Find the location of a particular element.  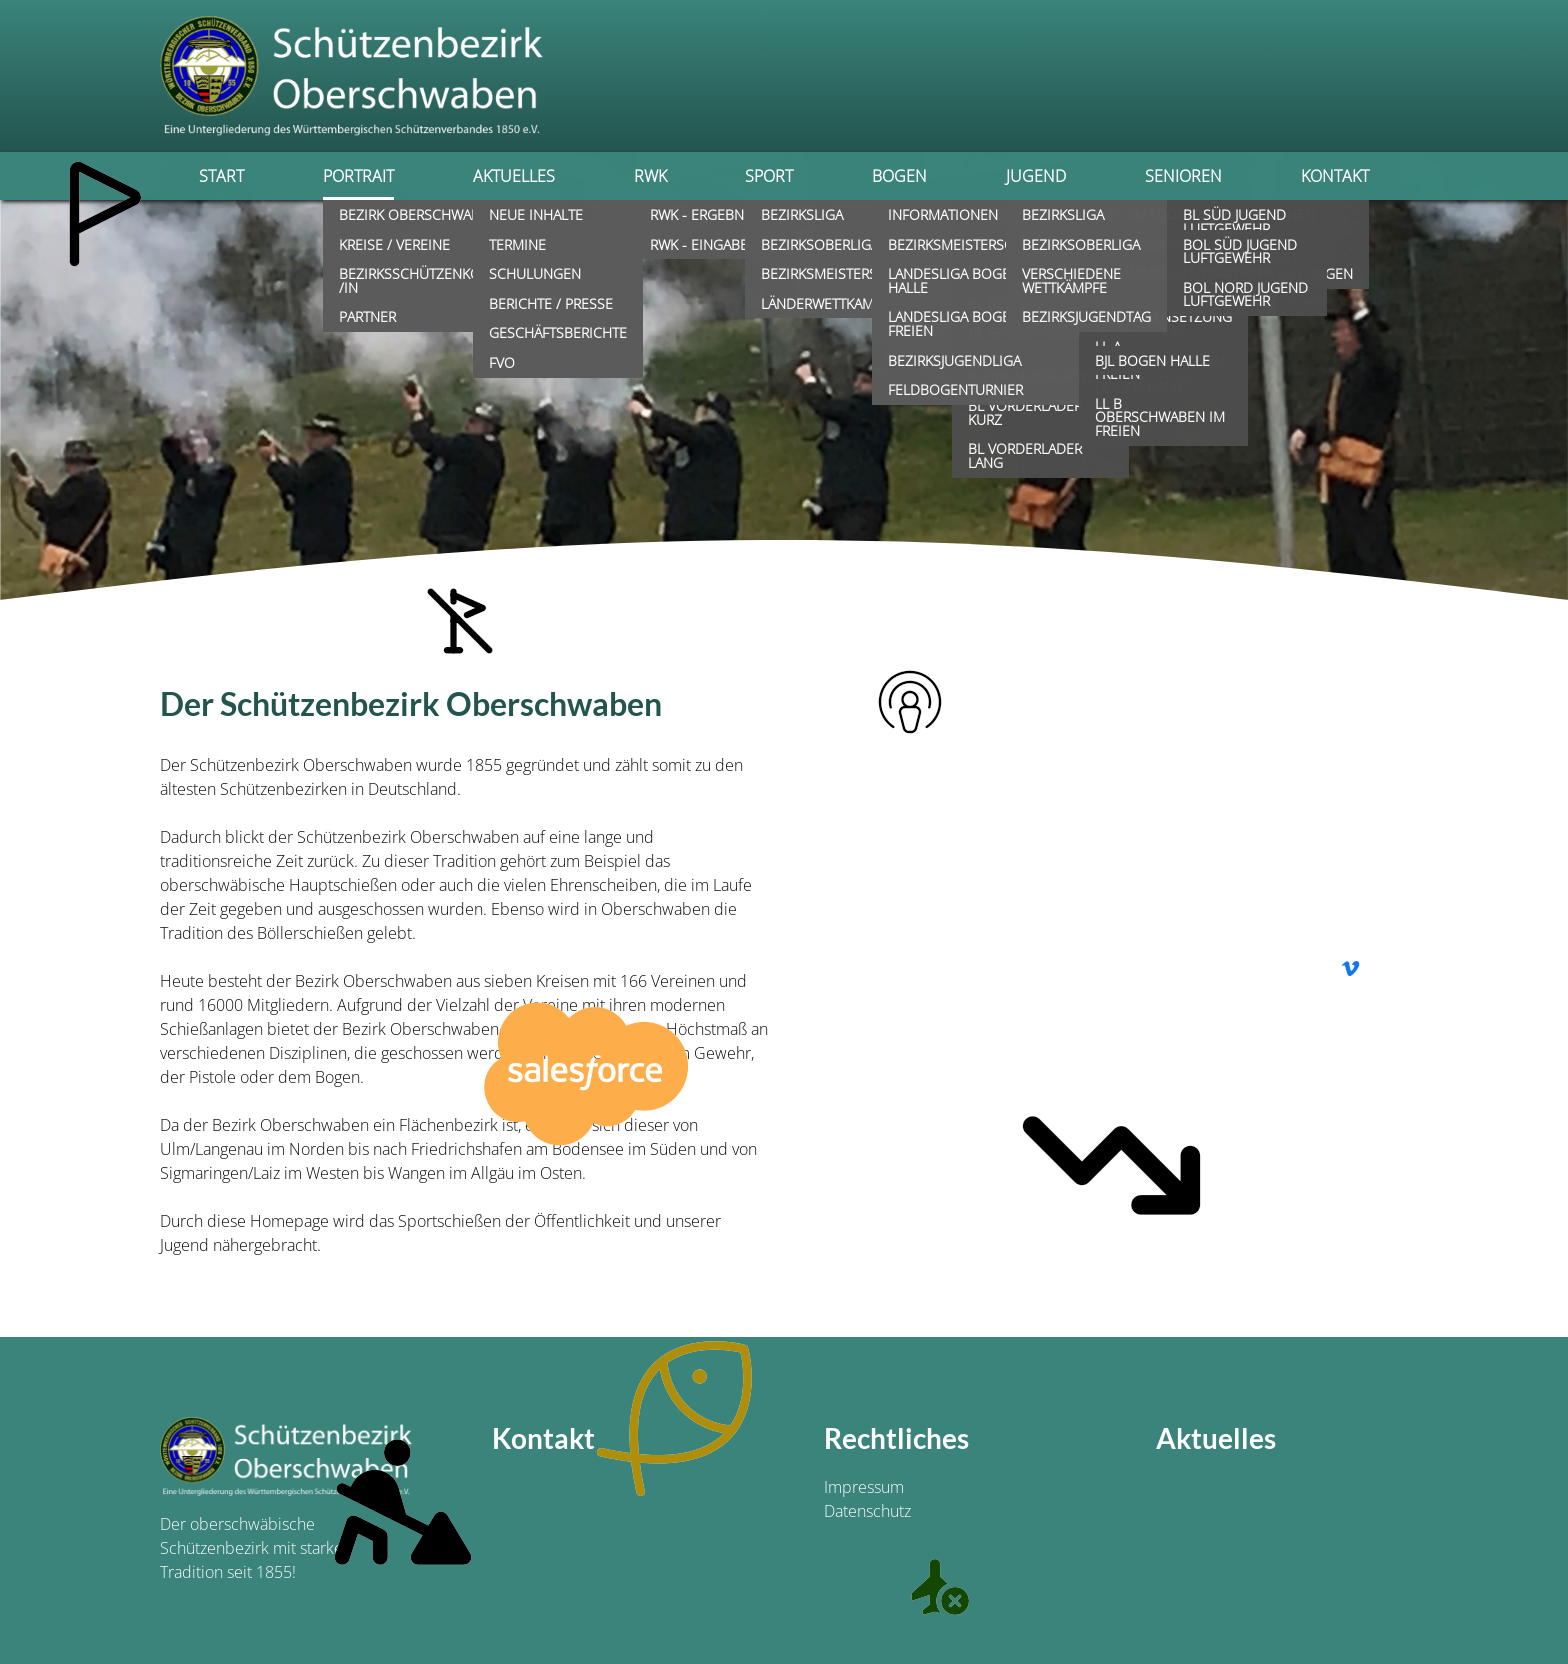

flag or mark an item for review is located at coordinates (103, 214).